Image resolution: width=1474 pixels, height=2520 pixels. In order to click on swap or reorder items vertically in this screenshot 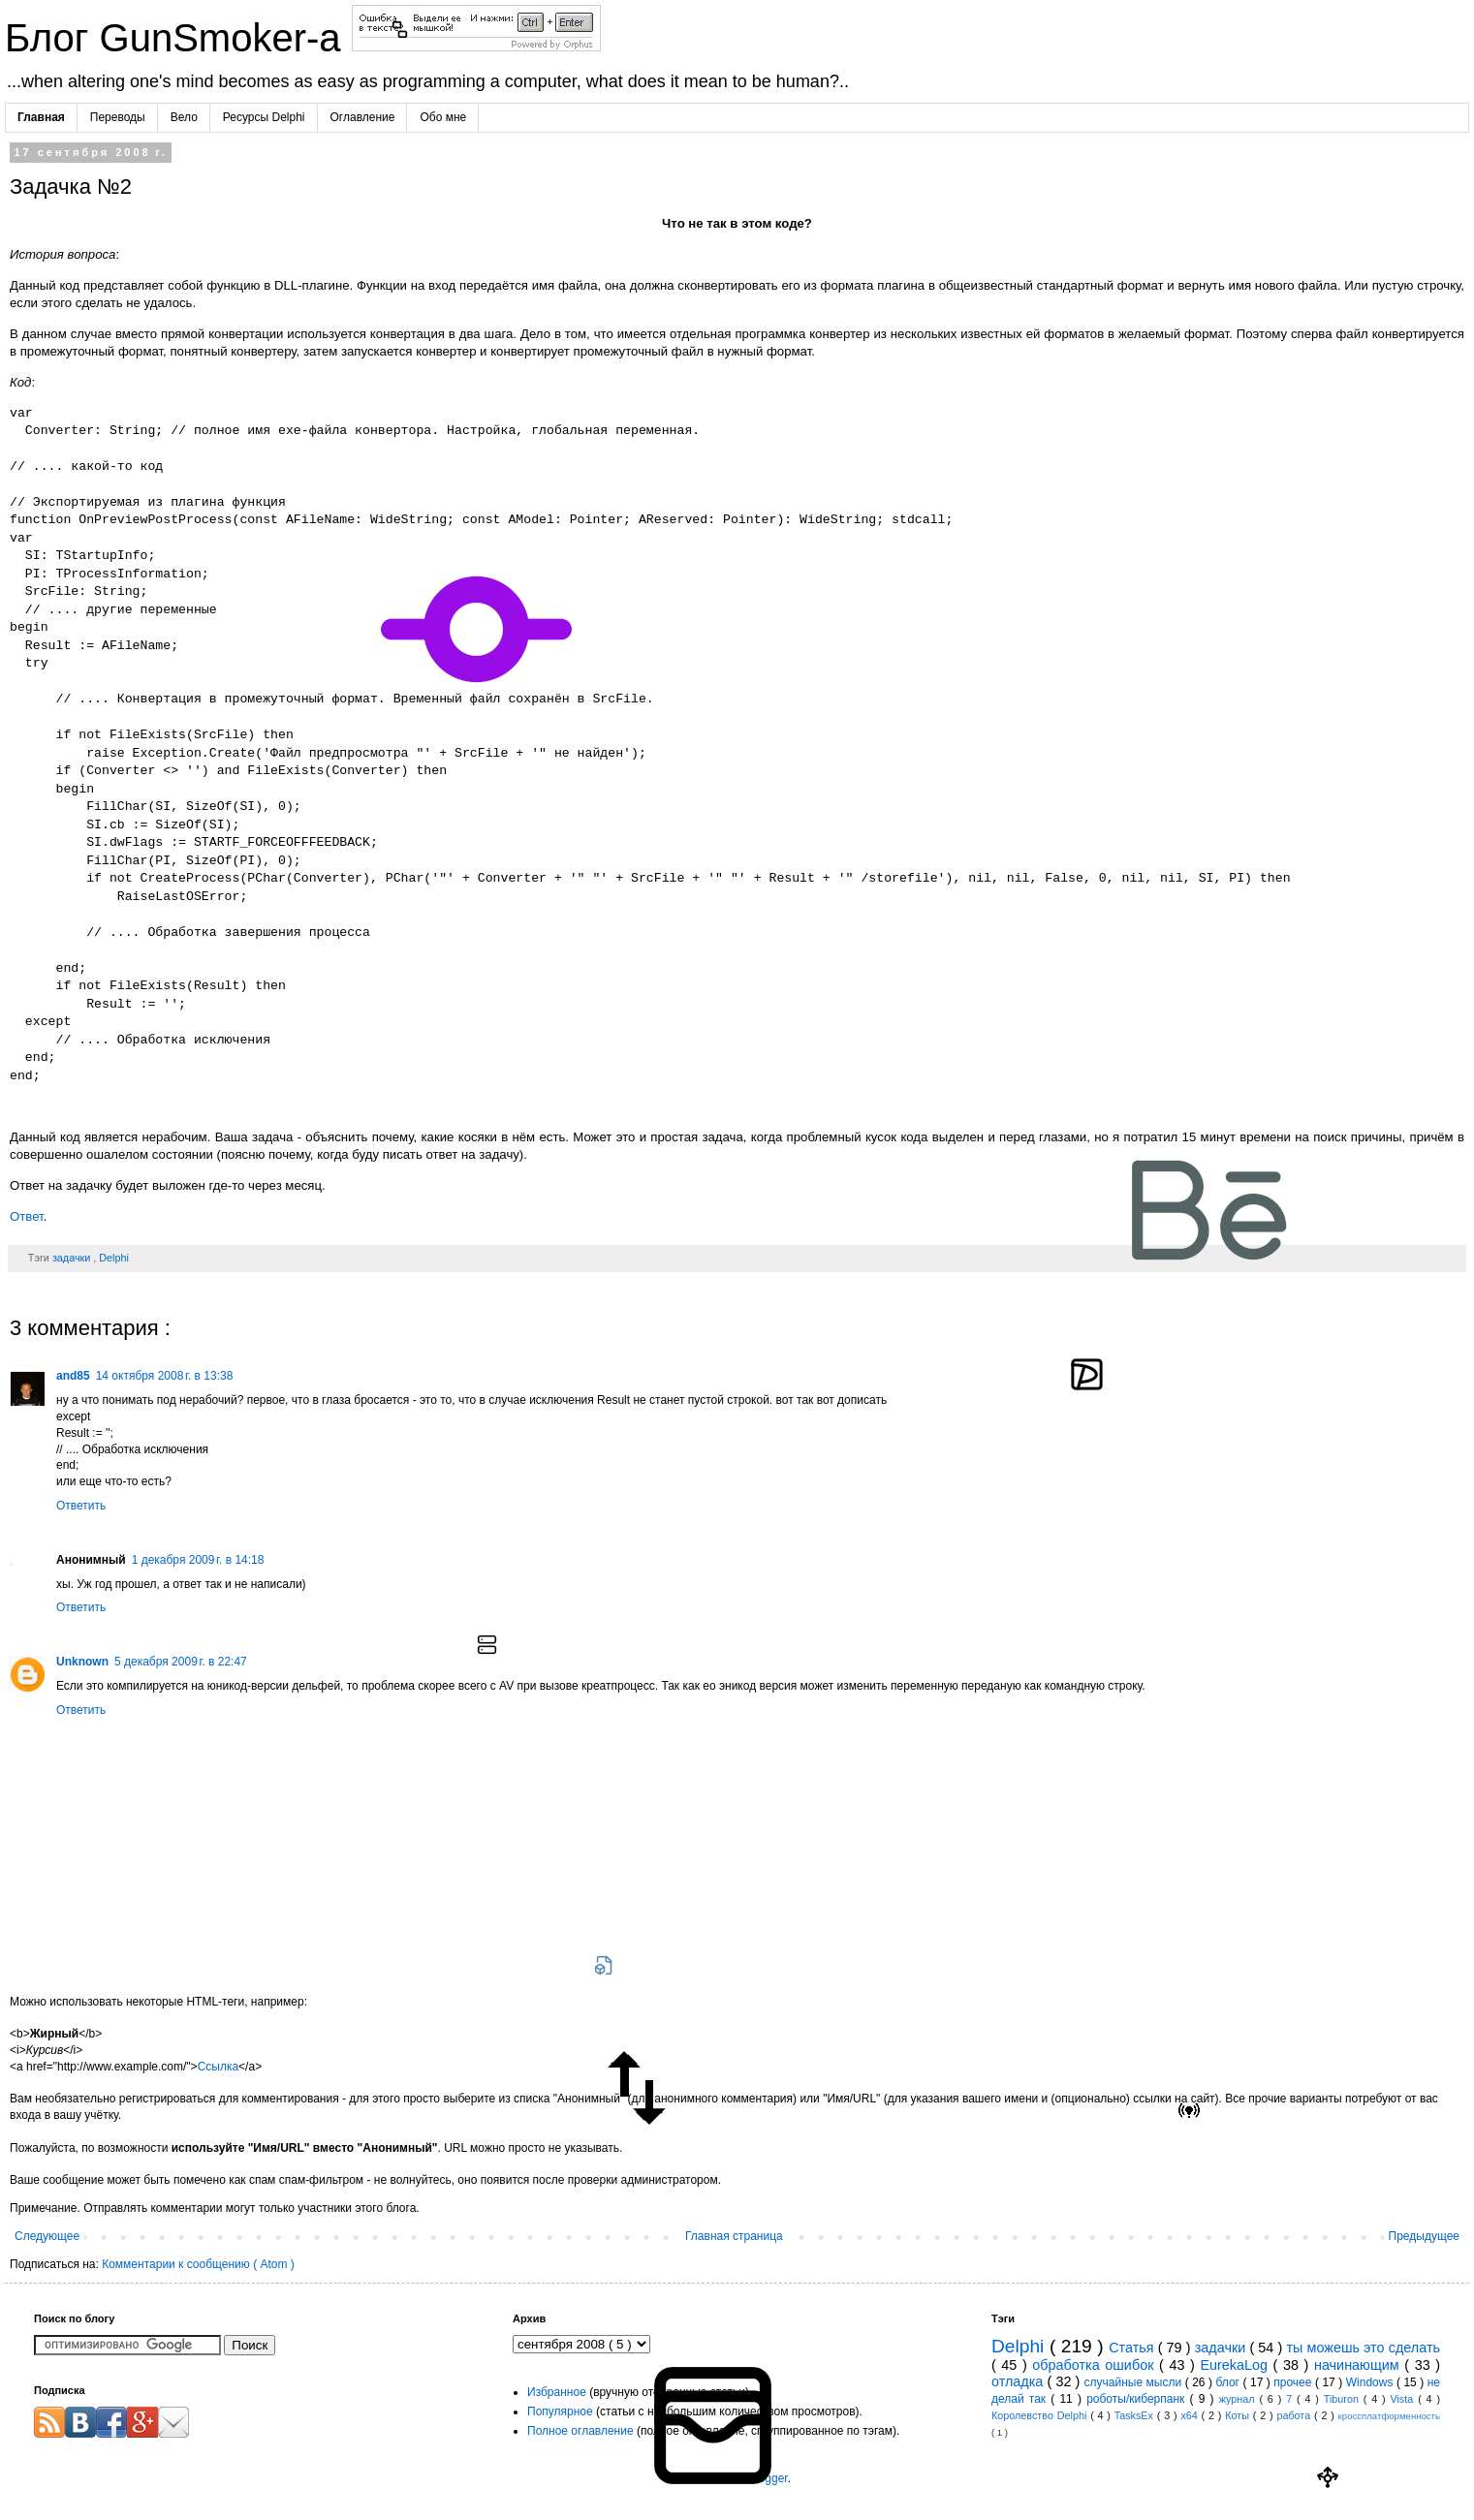, I will do `click(637, 2088)`.